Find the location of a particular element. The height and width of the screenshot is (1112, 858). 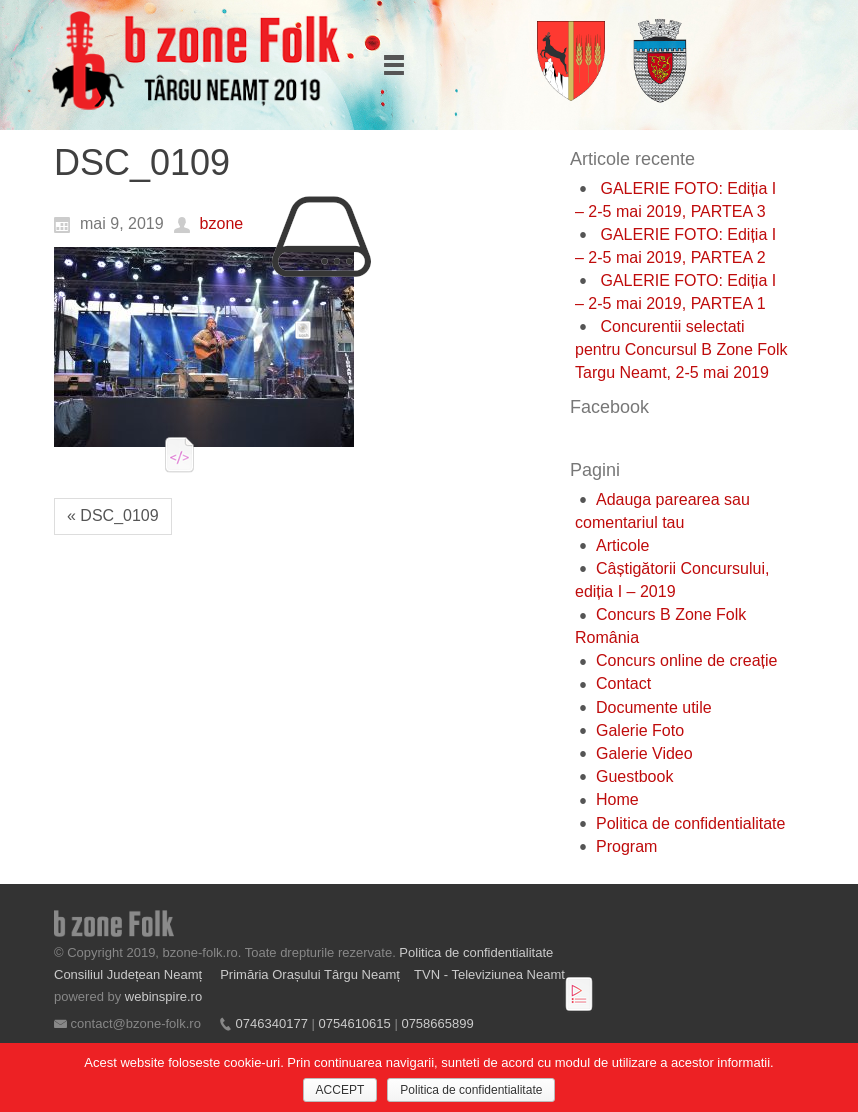

an XML or markup file is located at coordinates (179, 454).